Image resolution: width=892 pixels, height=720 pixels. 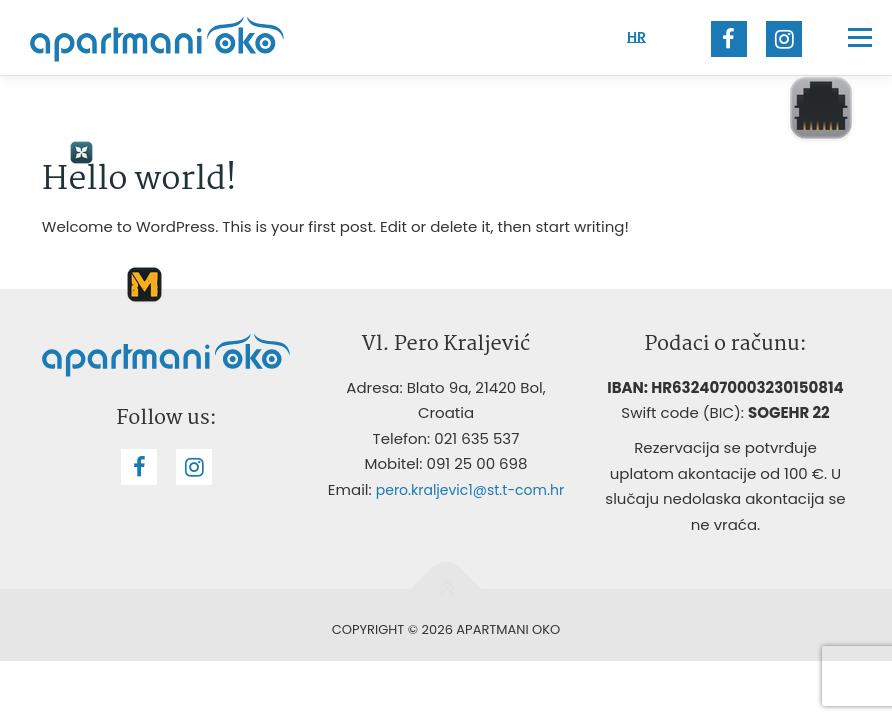 I want to click on configure DSL network connection settings, so click(x=821, y=109).